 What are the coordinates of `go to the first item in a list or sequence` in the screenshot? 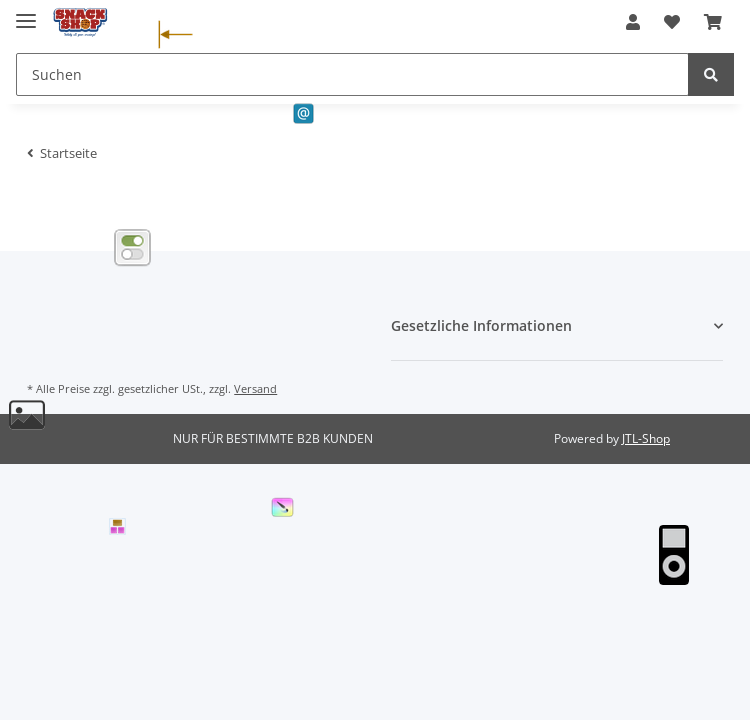 It's located at (175, 34).